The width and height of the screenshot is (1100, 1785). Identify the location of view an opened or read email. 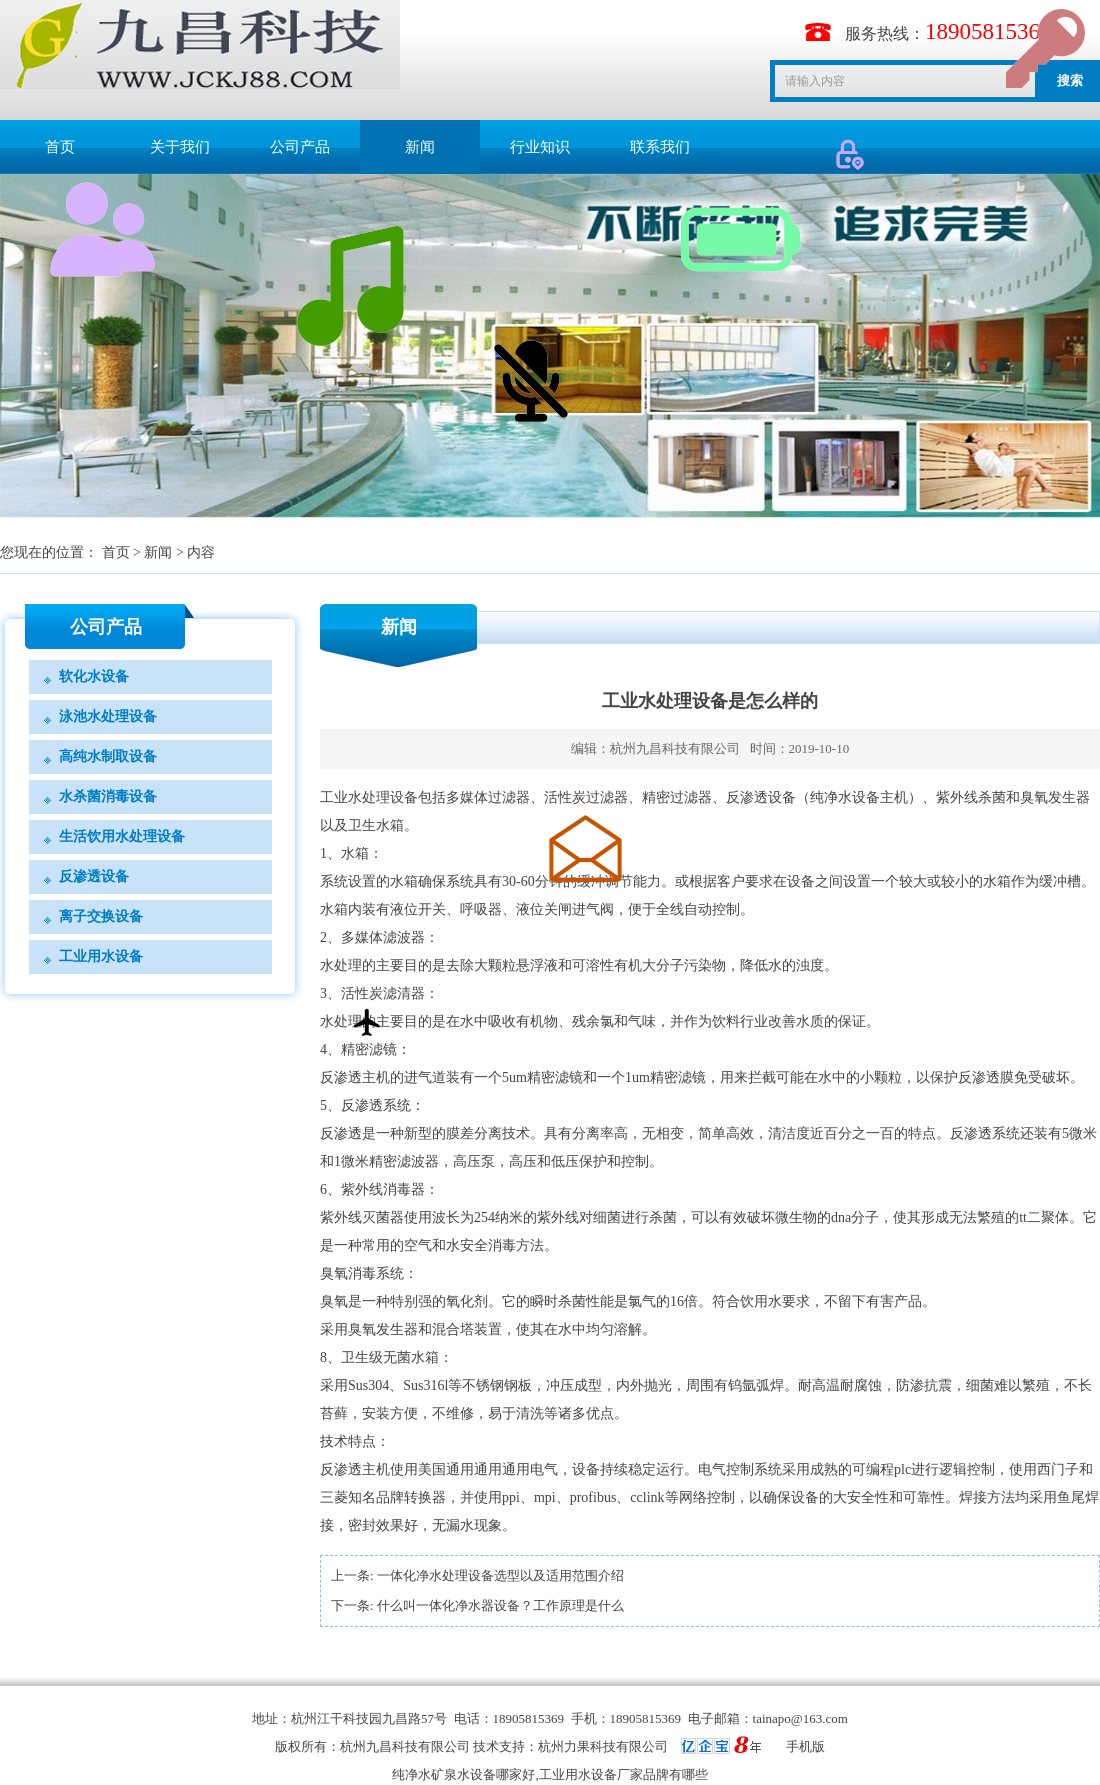
(585, 851).